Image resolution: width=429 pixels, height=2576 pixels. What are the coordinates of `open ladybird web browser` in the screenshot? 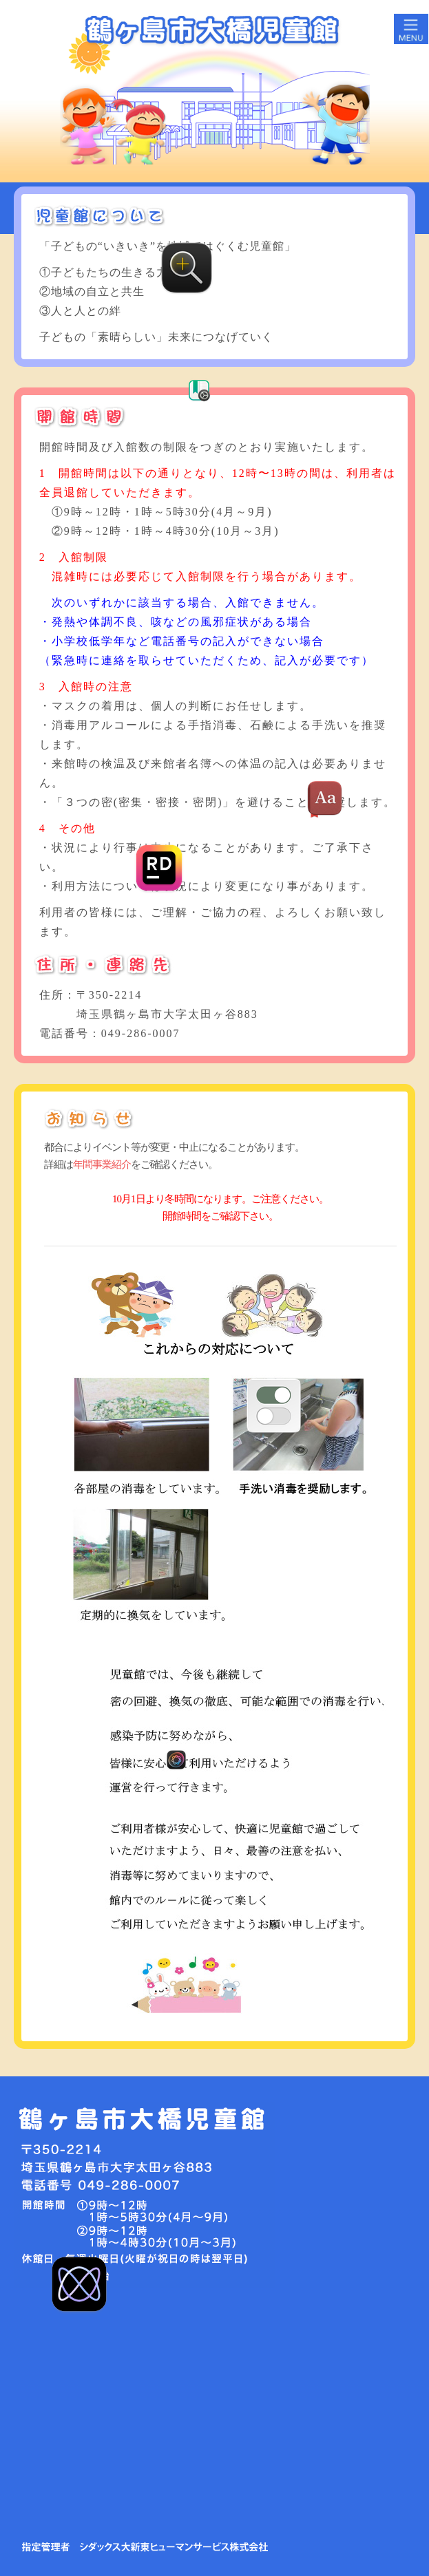 It's located at (79, 2284).